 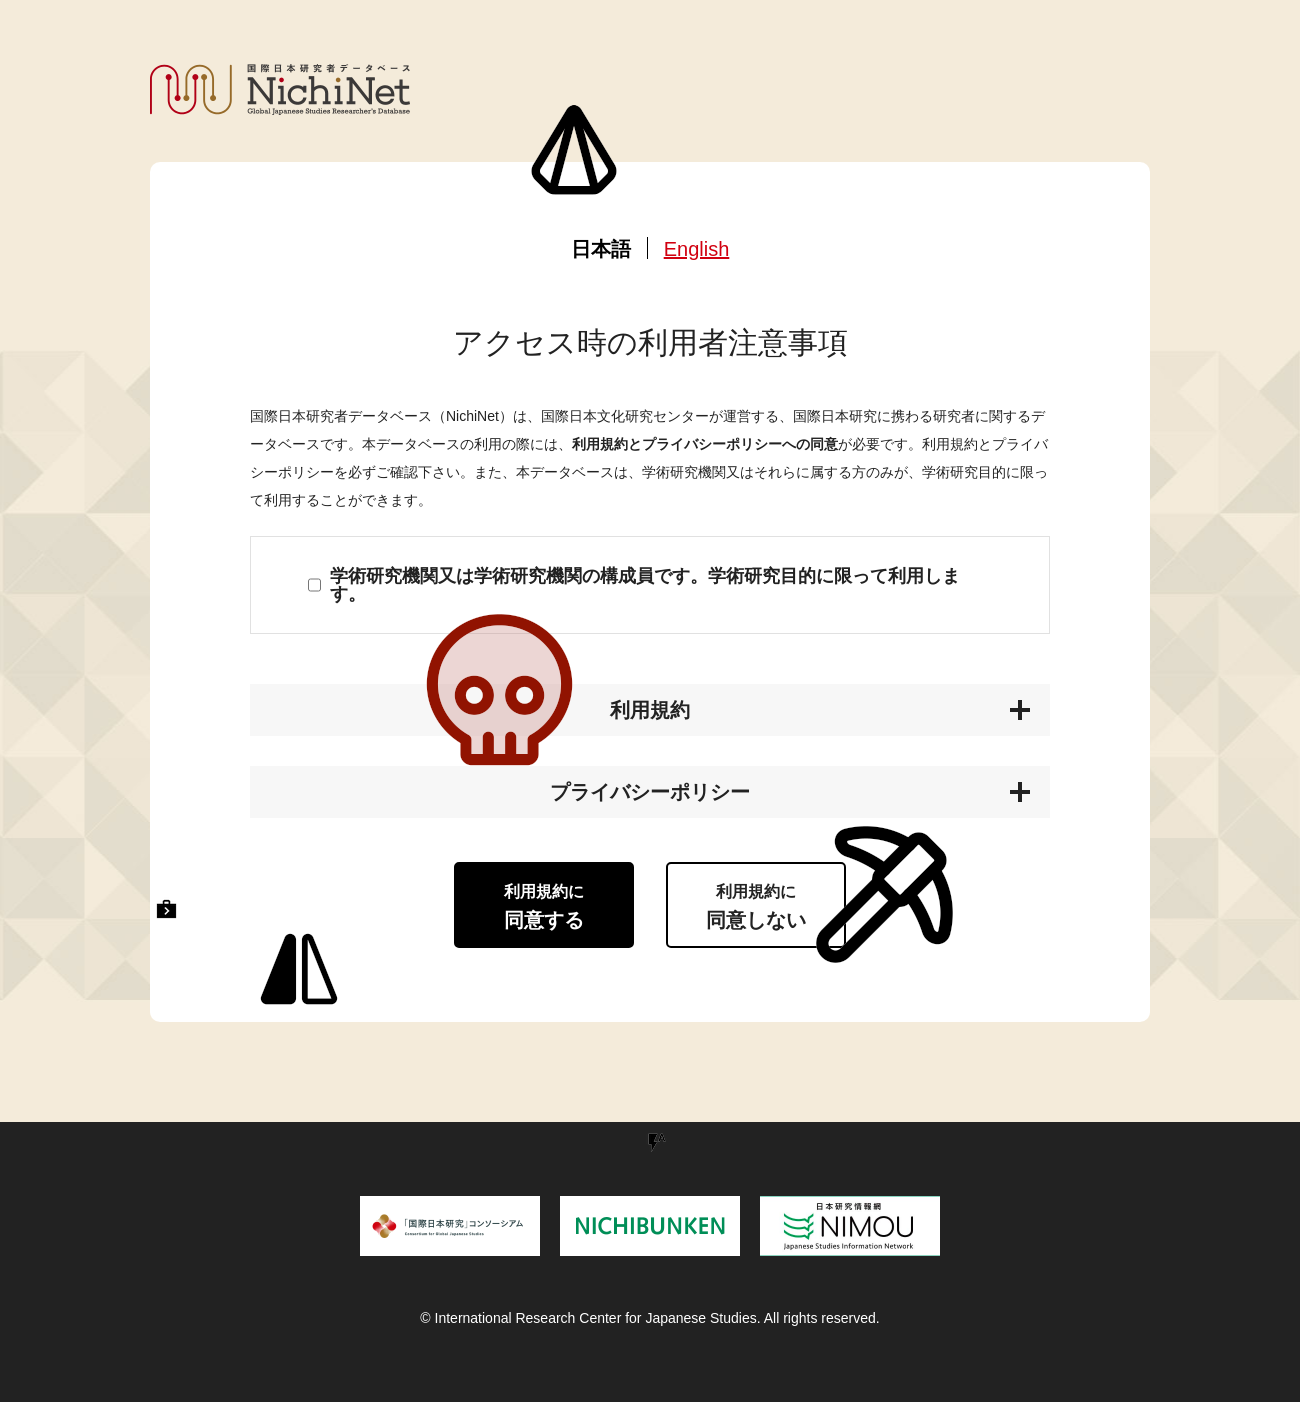 I want to click on indicates danger or fatal error, so click(x=499, y=692).